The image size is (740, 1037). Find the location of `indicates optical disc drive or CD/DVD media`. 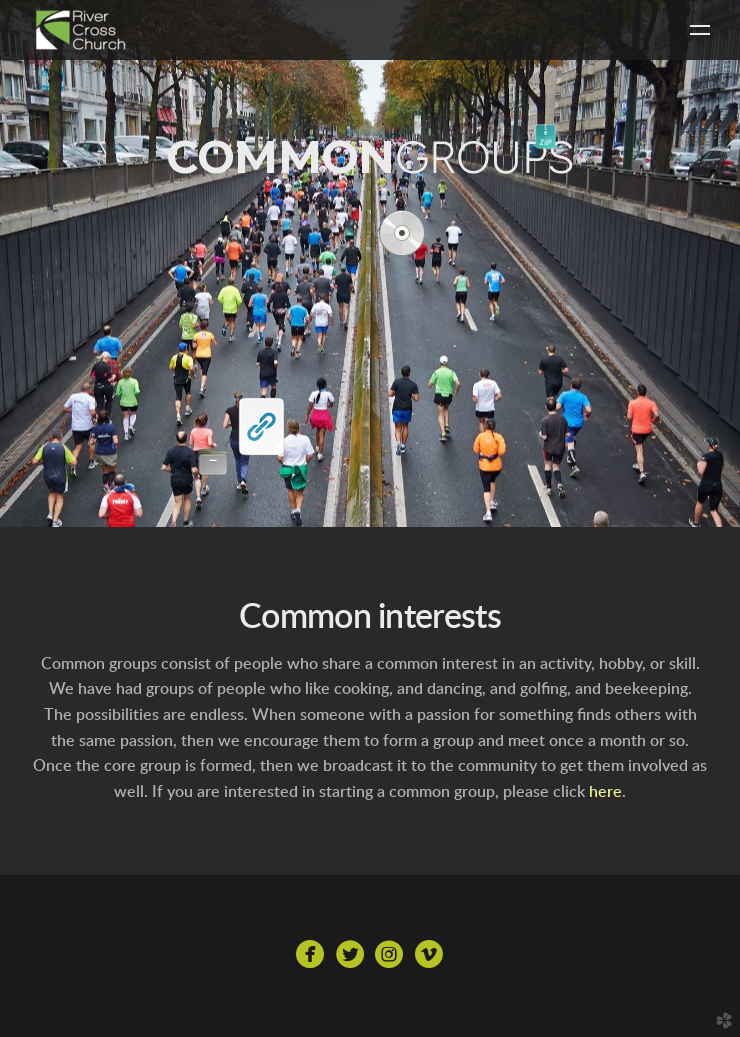

indicates optical disc drive or CD/DVD media is located at coordinates (402, 233).